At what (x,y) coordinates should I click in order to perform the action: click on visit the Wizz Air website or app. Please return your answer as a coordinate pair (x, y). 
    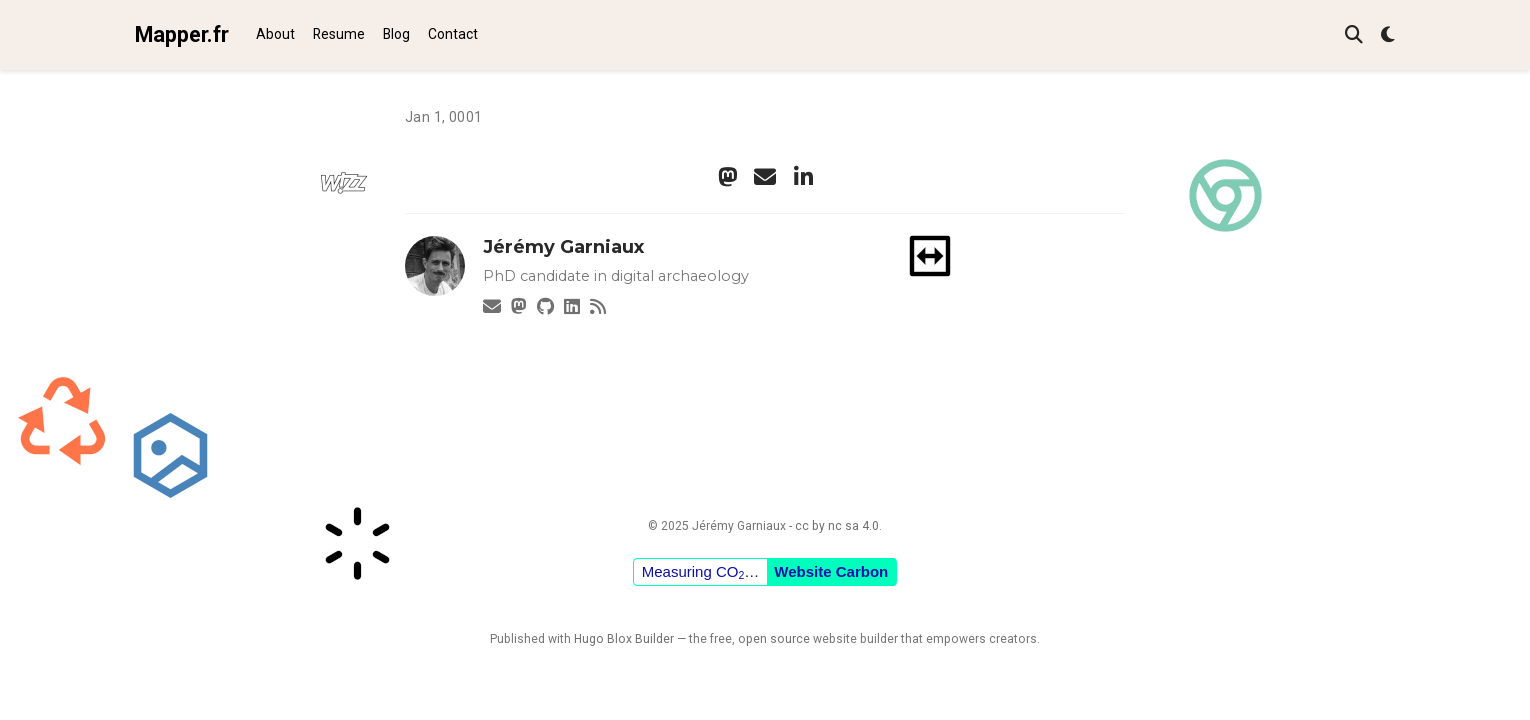
    Looking at the image, I should click on (344, 183).